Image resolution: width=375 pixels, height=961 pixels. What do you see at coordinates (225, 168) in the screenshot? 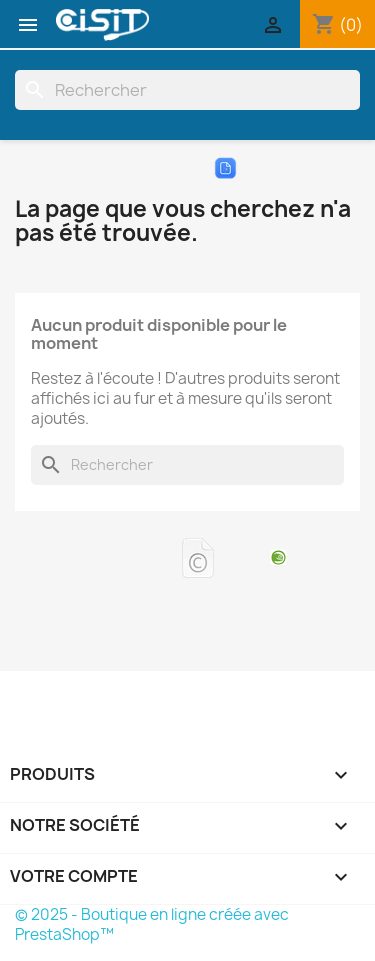
I see `configure default apps for file types` at bounding box center [225, 168].